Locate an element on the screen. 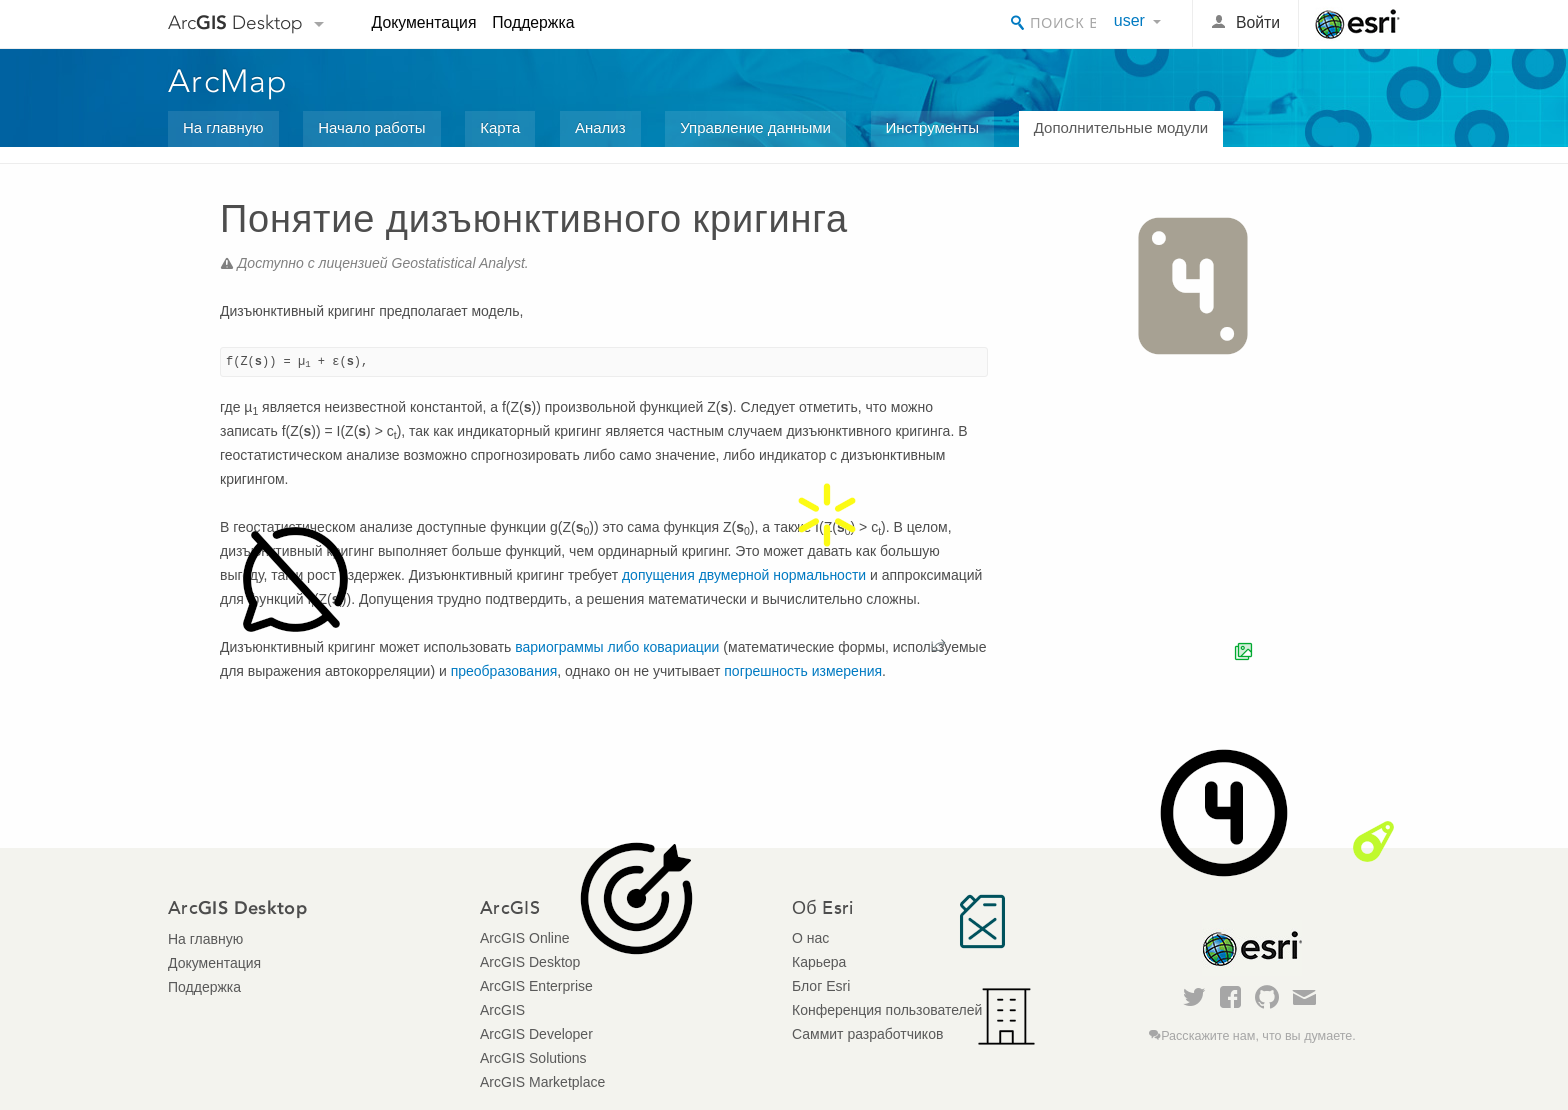  view or manage digital assets is located at coordinates (1373, 841).